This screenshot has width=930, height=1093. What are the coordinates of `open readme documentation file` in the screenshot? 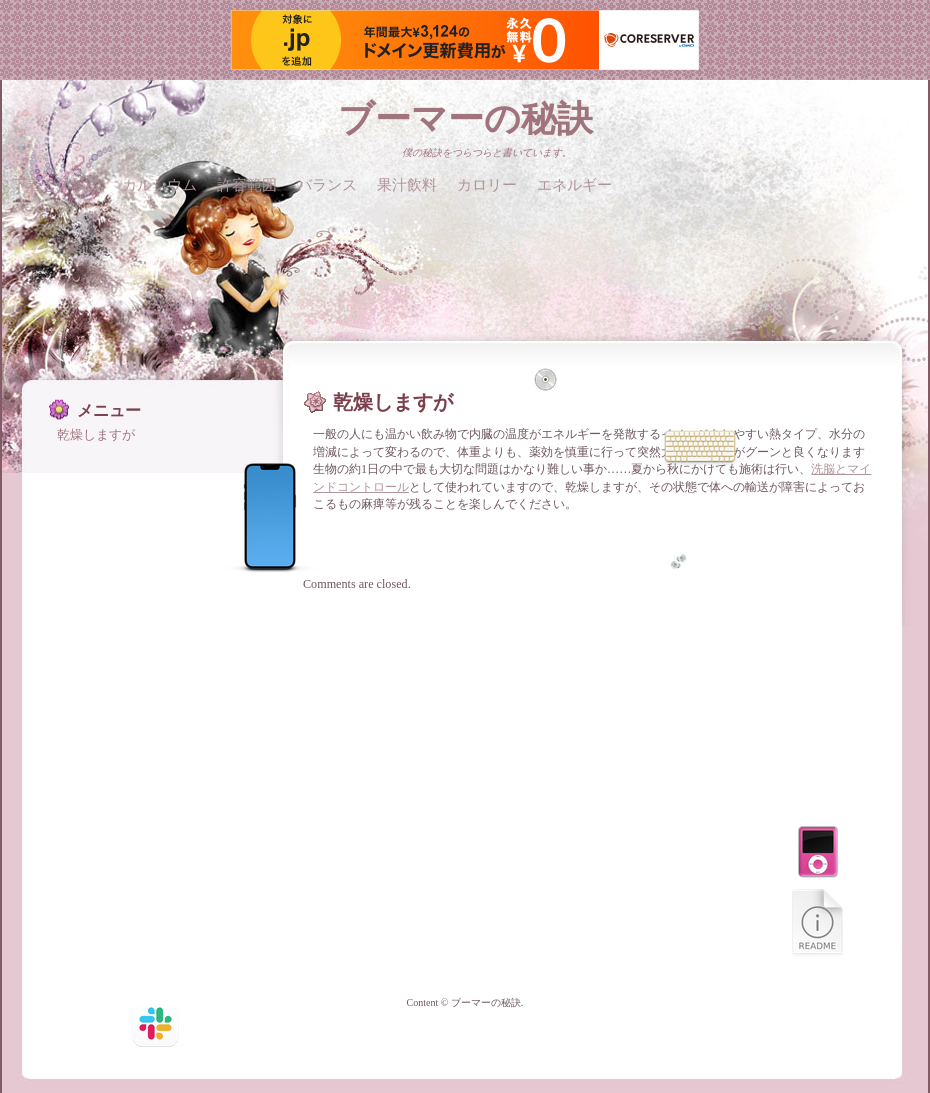 It's located at (817, 922).